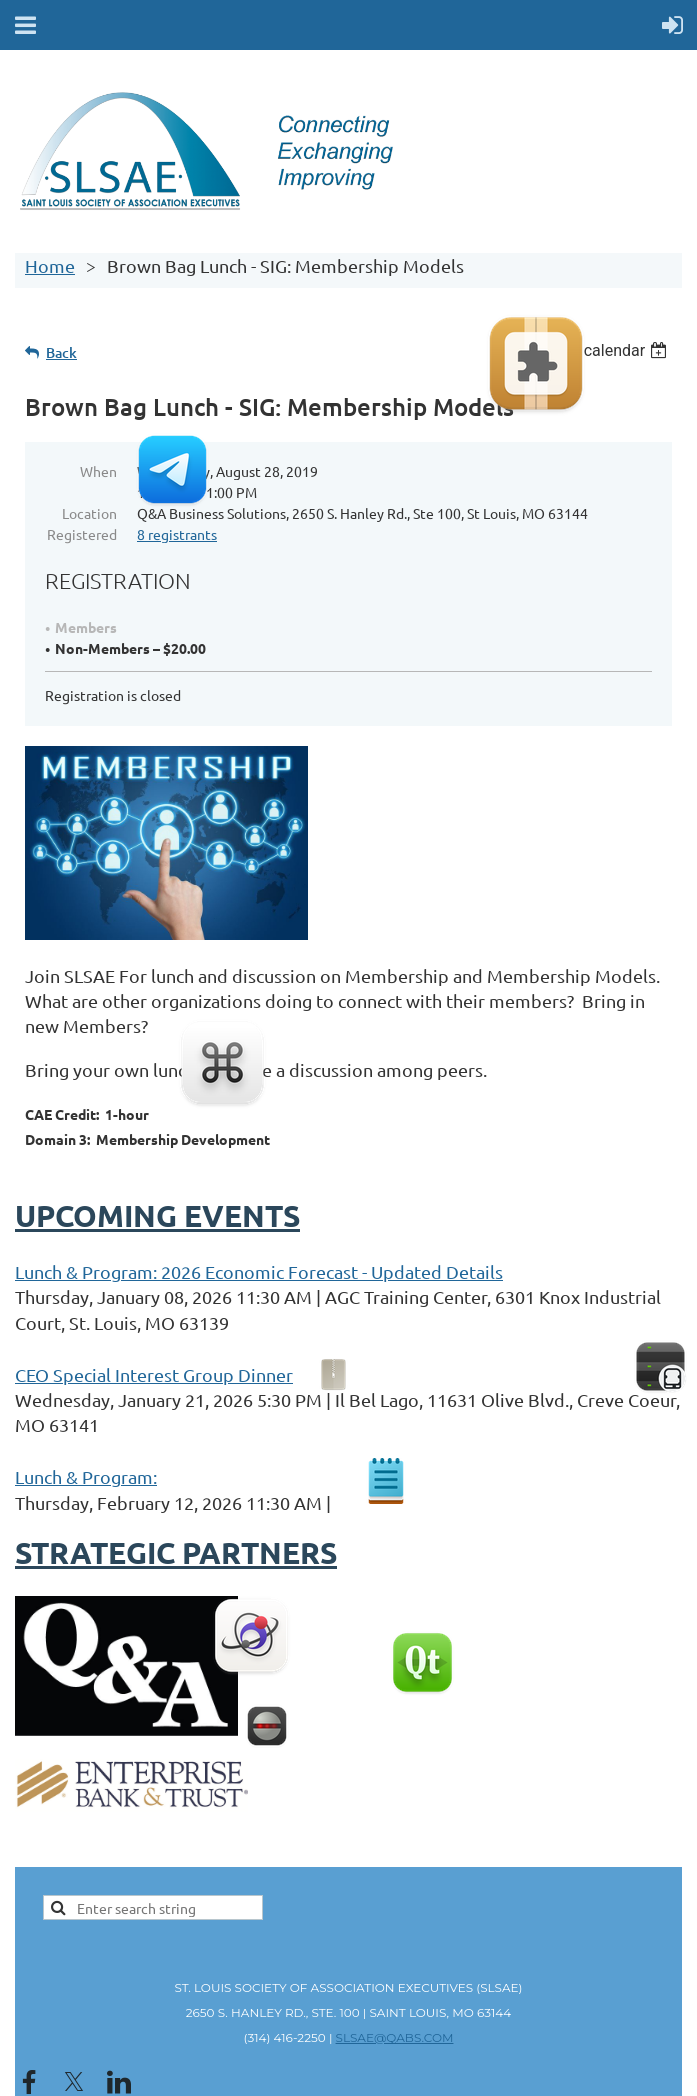 The height and width of the screenshot is (2096, 697). What do you see at coordinates (267, 1726) in the screenshot?
I see `launch gnome robots game` at bounding box center [267, 1726].